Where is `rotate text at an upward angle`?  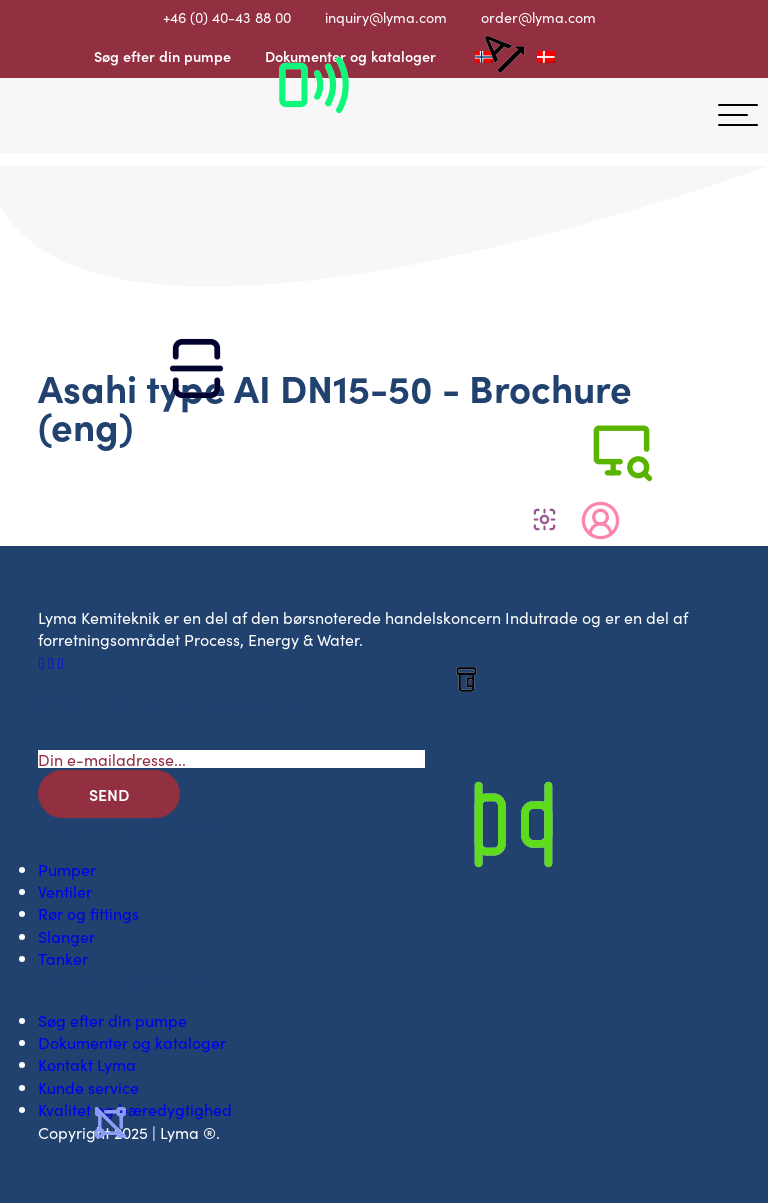
rotate text at an upward angle is located at coordinates (504, 53).